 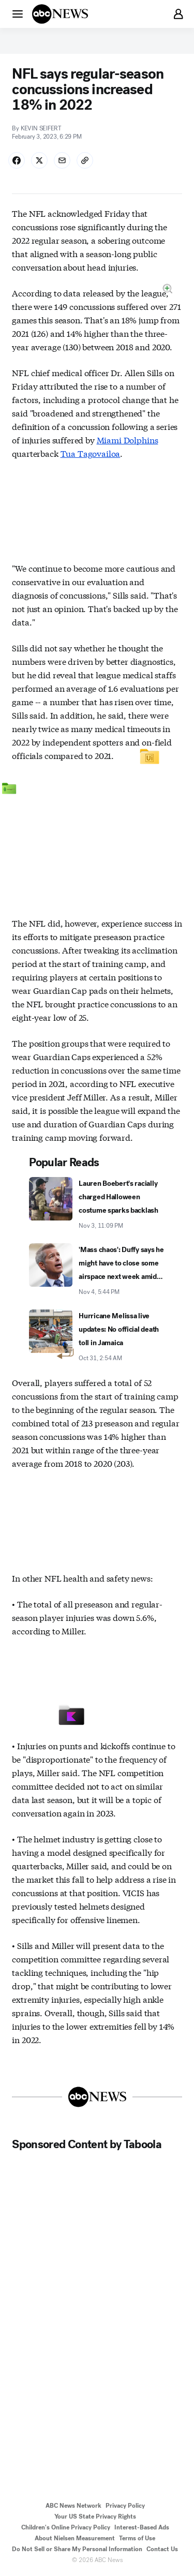 What do you see at coordinates (168, 289) in the screenshot?
I see `zoom in on file or document` at bounding box center [168, 289].